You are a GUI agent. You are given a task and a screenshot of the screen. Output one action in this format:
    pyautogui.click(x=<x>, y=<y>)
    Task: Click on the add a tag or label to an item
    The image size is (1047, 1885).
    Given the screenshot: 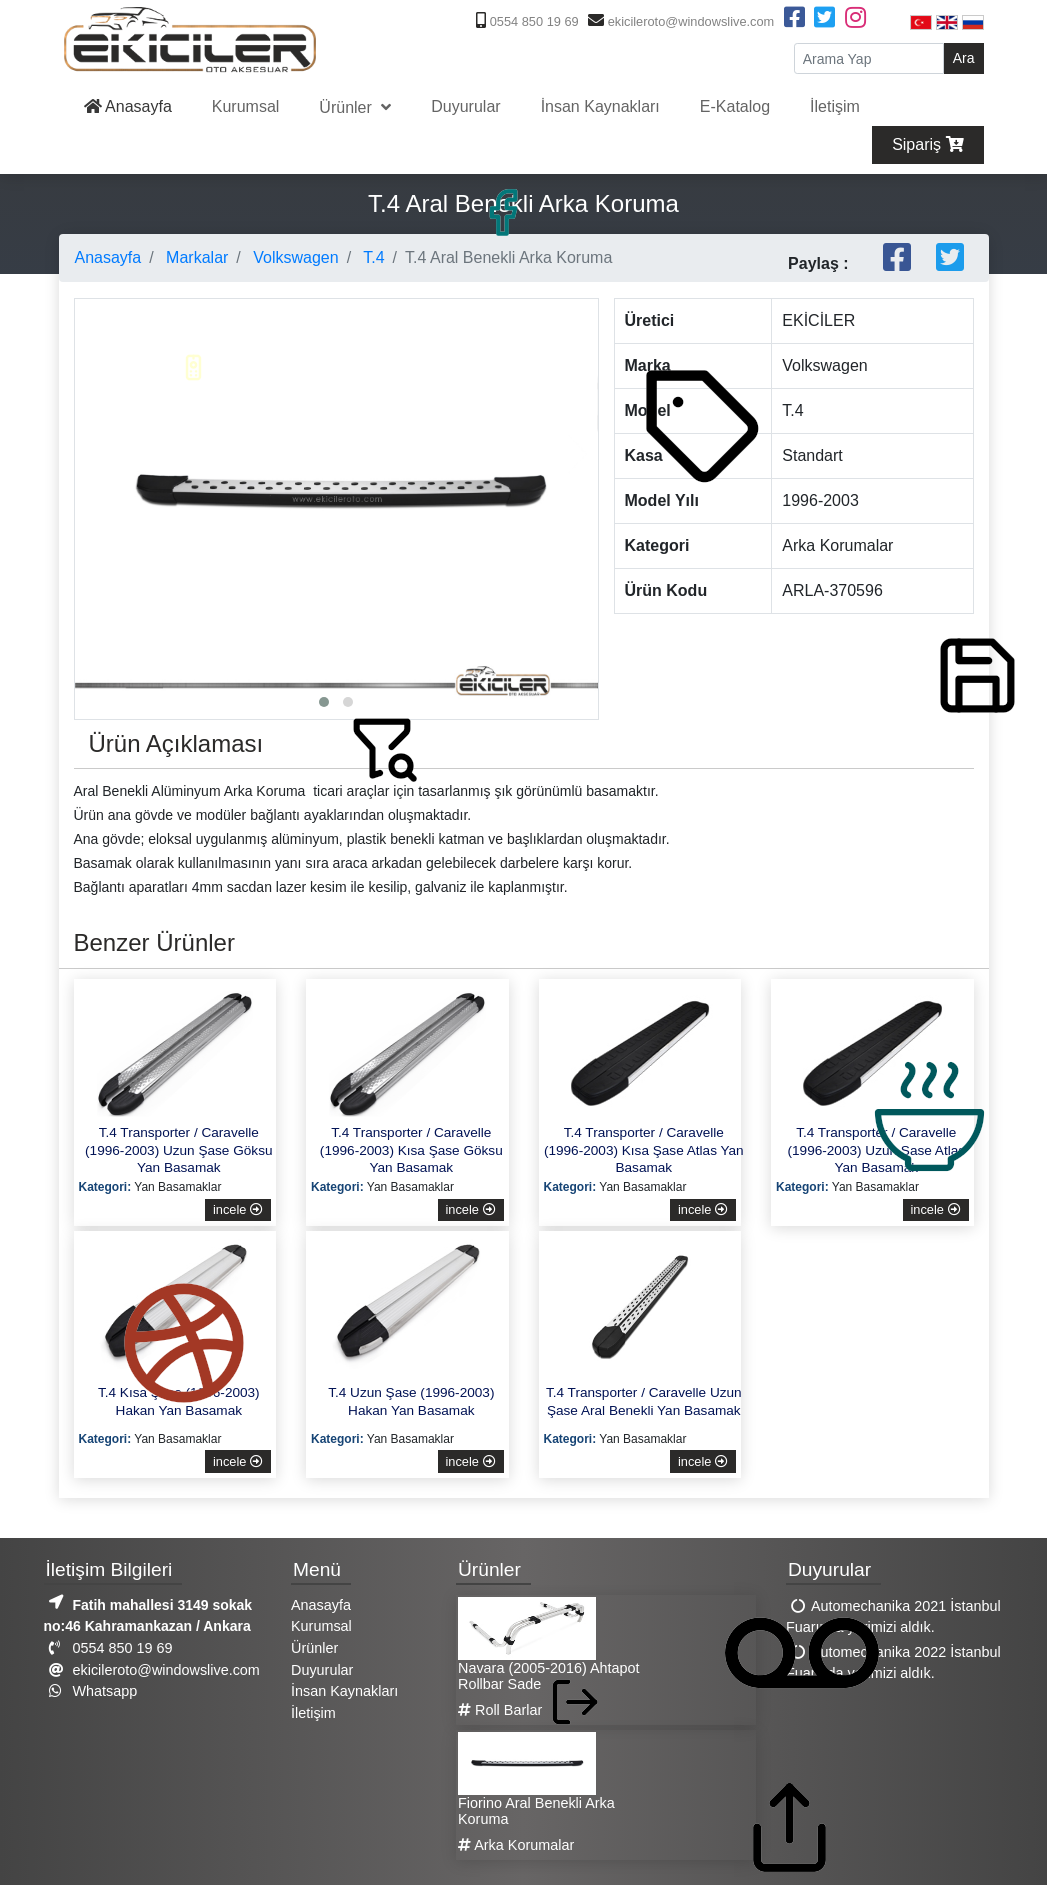 What is the action you would take?
    pyautogui.click(x=704, y=428)
    